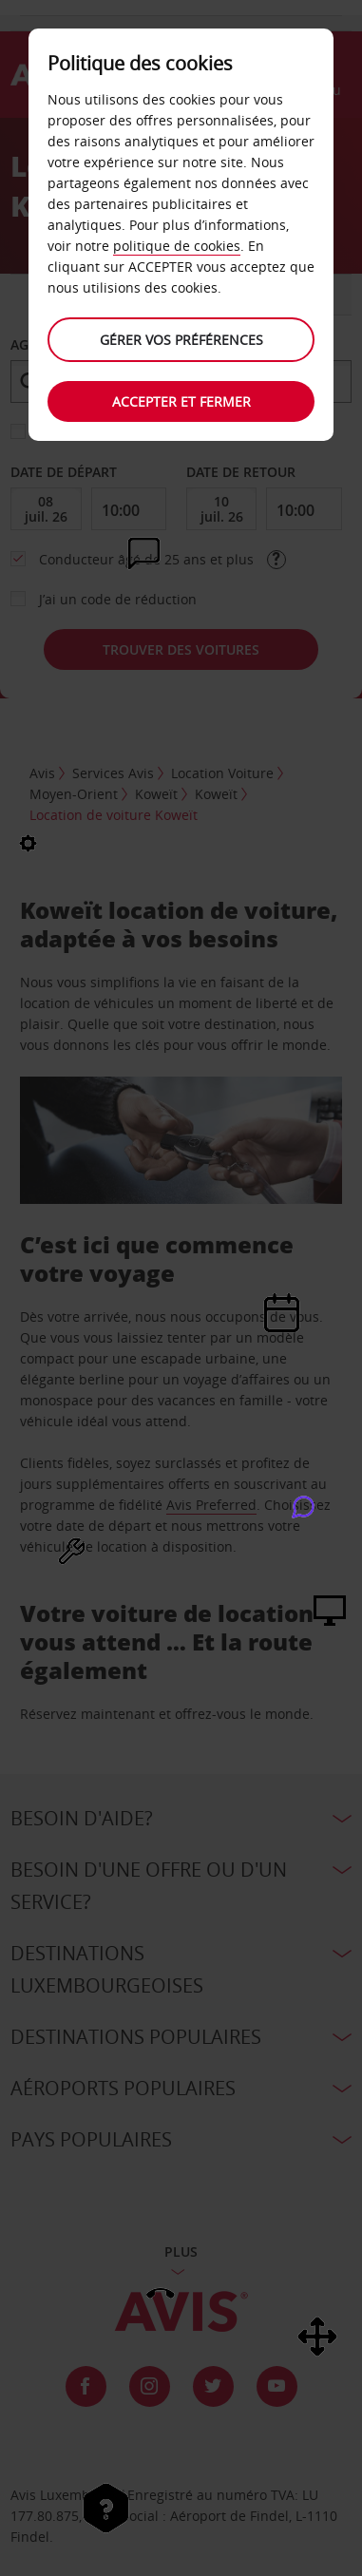  What do you see at coordinates (105, 2508) in the screenshot?
I see `access help or support options` at bounding box center [105, 2508].